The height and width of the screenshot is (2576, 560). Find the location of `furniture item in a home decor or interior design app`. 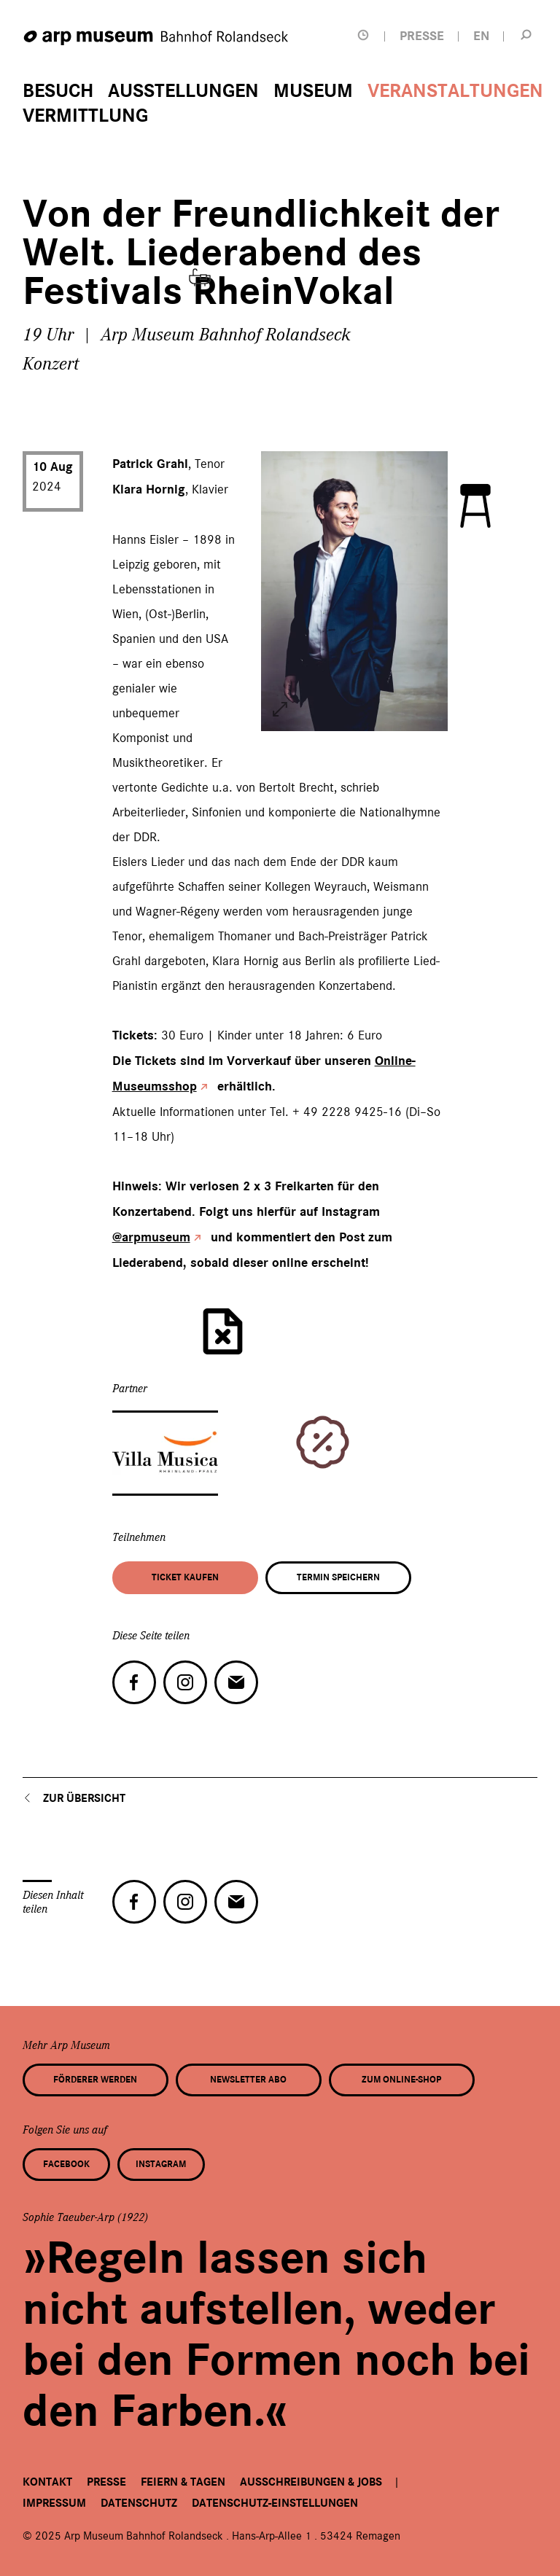

furniture item in a home decor or interior design app is located at coordinates (475, 506).